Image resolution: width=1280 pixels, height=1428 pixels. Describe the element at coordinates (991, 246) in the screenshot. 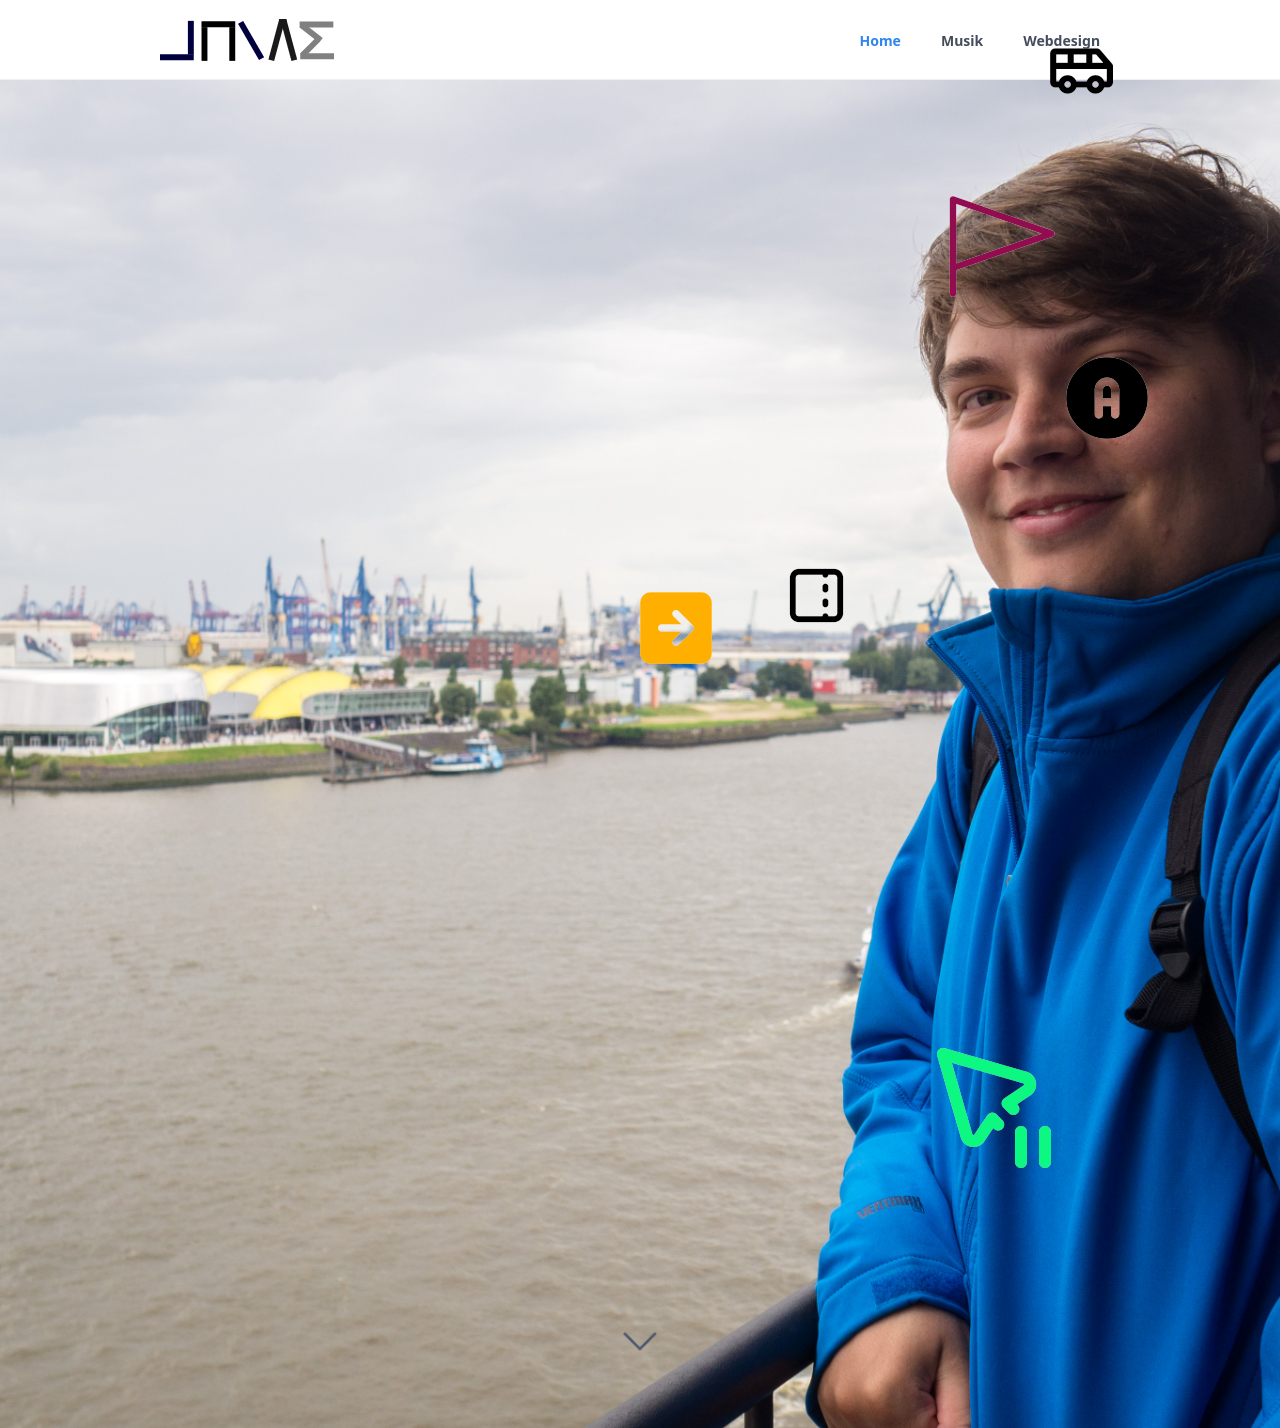

I see `flag or bookmark an item` at that location.